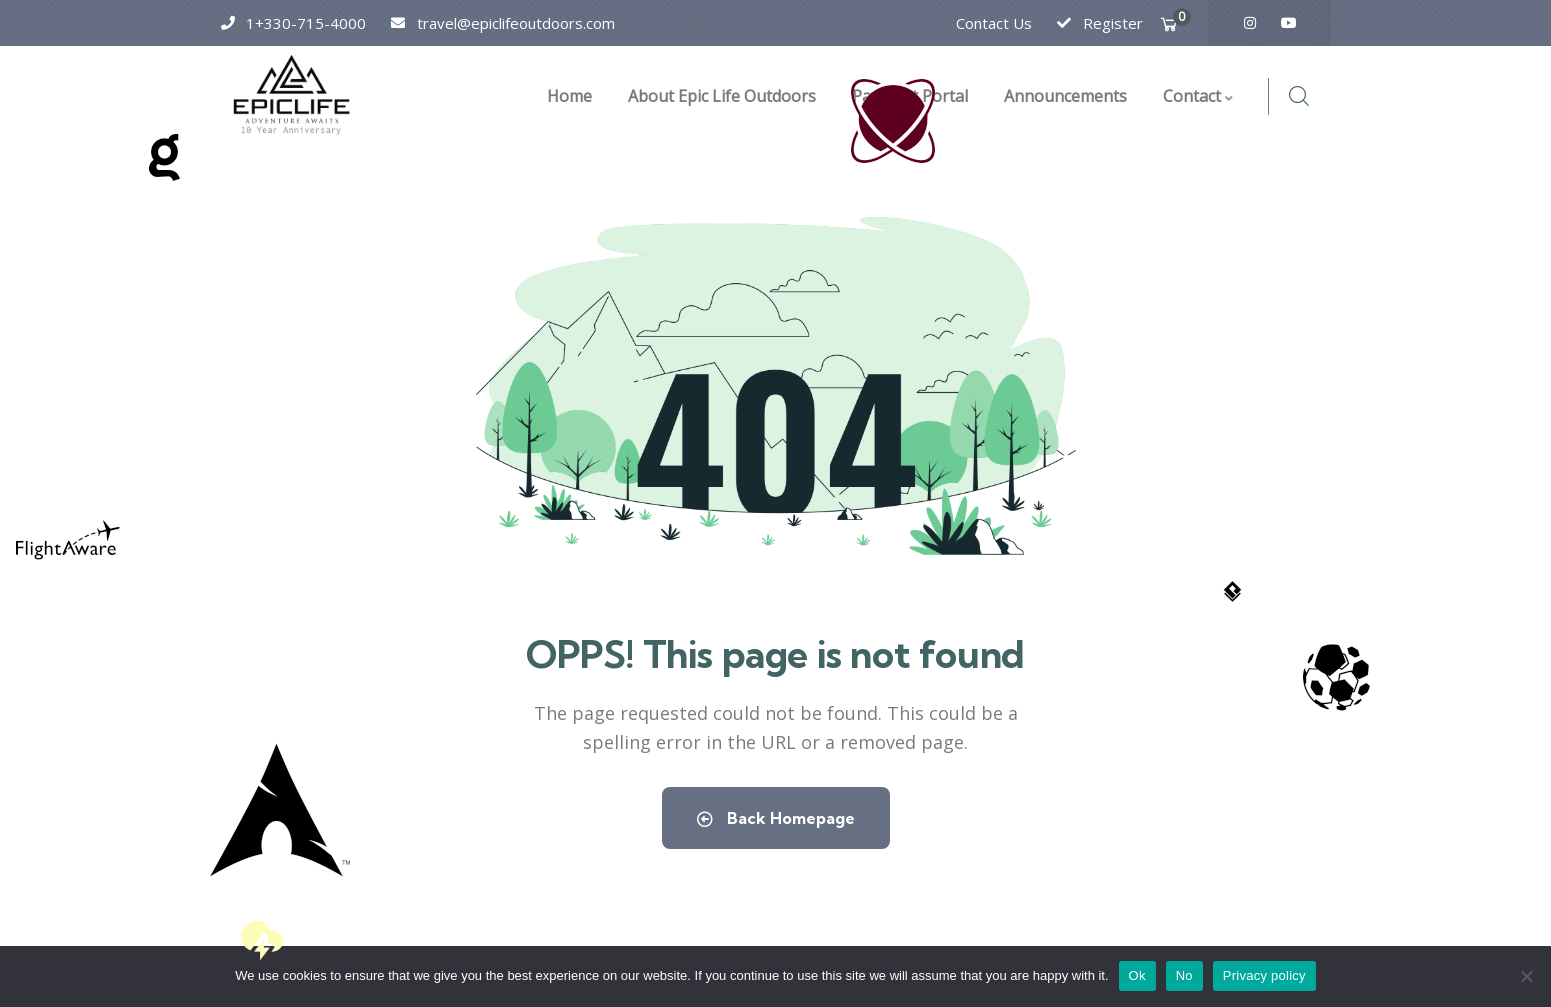 The image size is (1551, 1007). I want to click on indicates thunderstorm weather conditions, so click(262, 940).